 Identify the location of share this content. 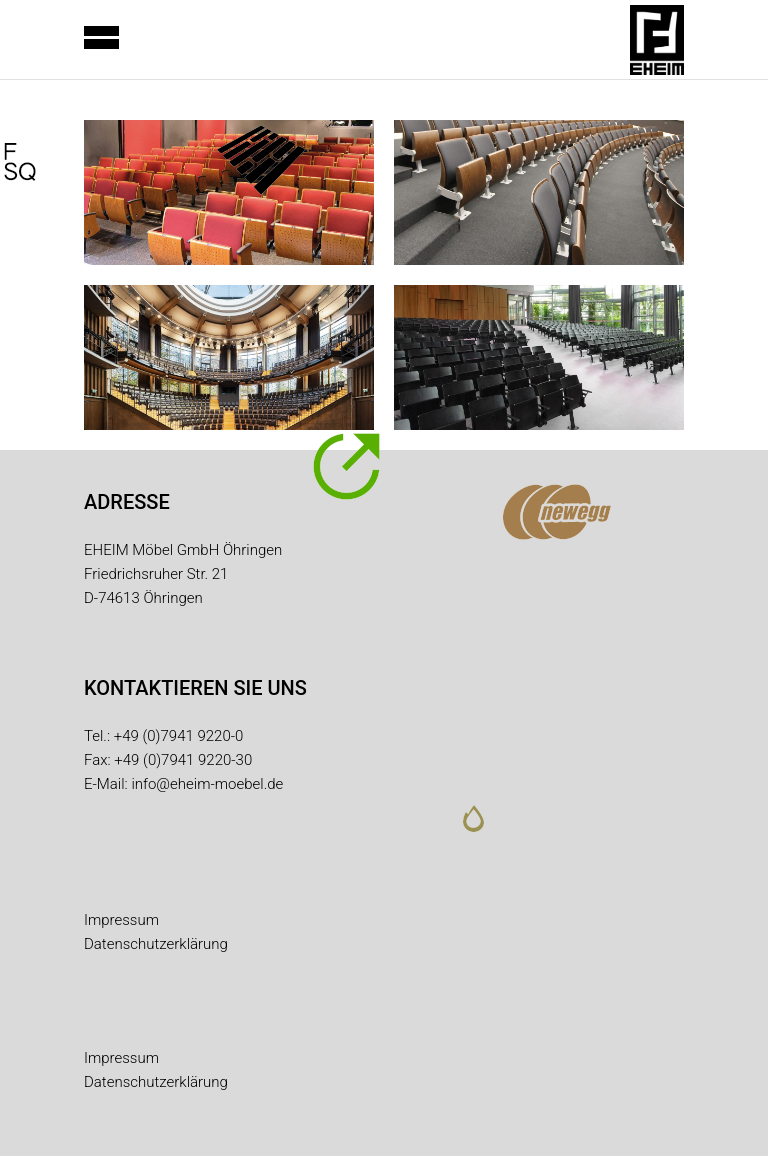
(346, 466).